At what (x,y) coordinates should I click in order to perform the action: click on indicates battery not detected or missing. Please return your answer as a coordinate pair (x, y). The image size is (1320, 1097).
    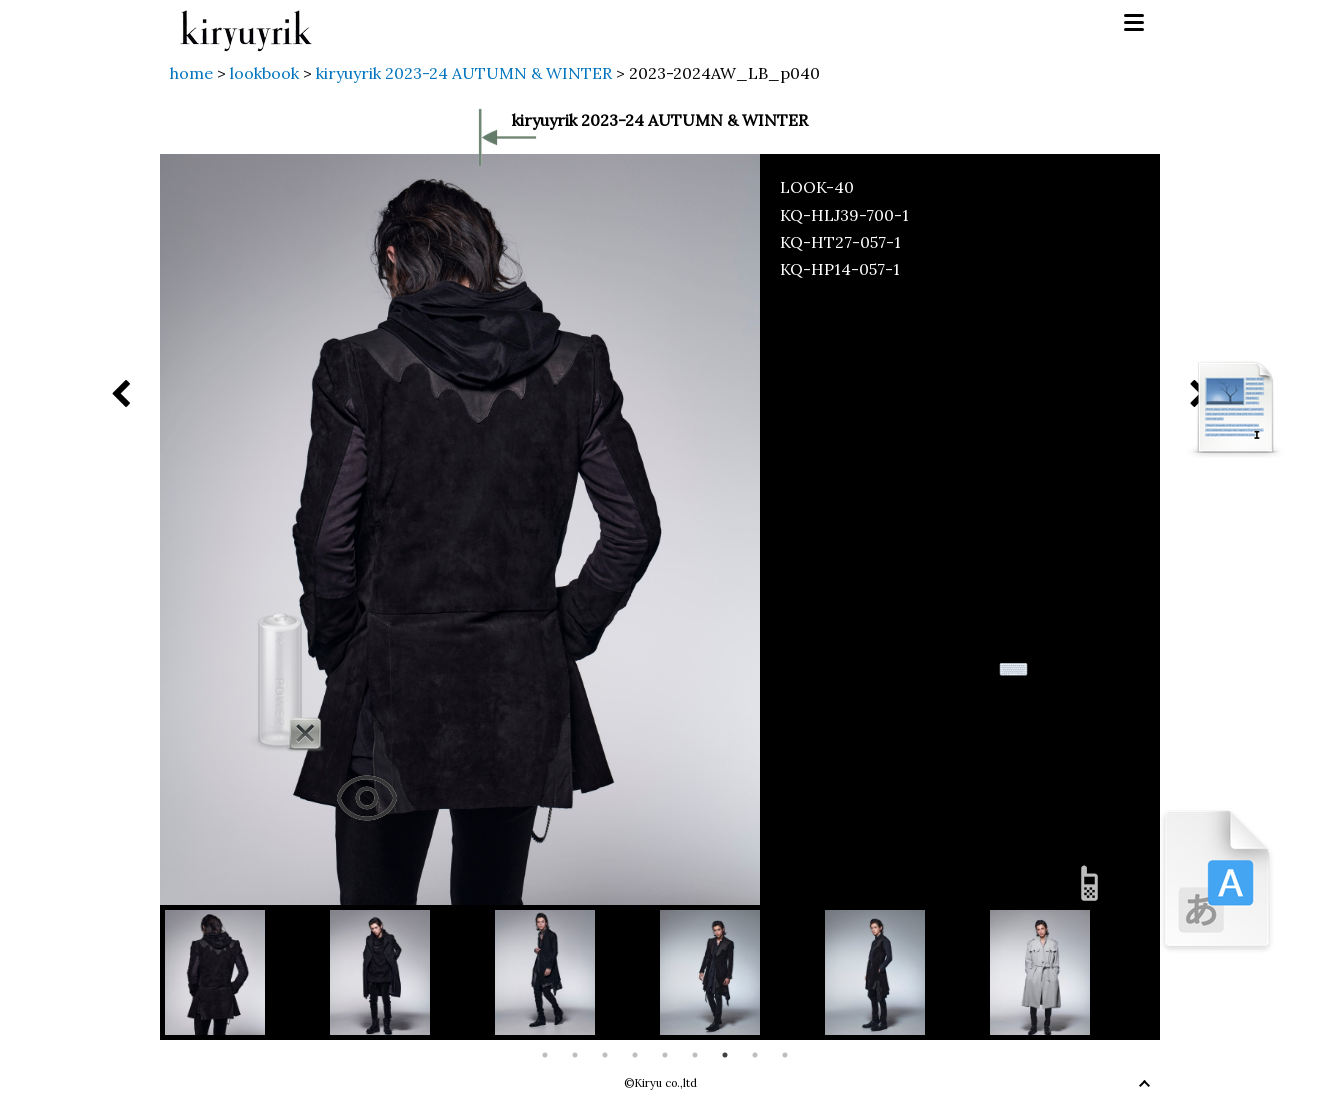
    Looking at the image, I should click on (280, 683).